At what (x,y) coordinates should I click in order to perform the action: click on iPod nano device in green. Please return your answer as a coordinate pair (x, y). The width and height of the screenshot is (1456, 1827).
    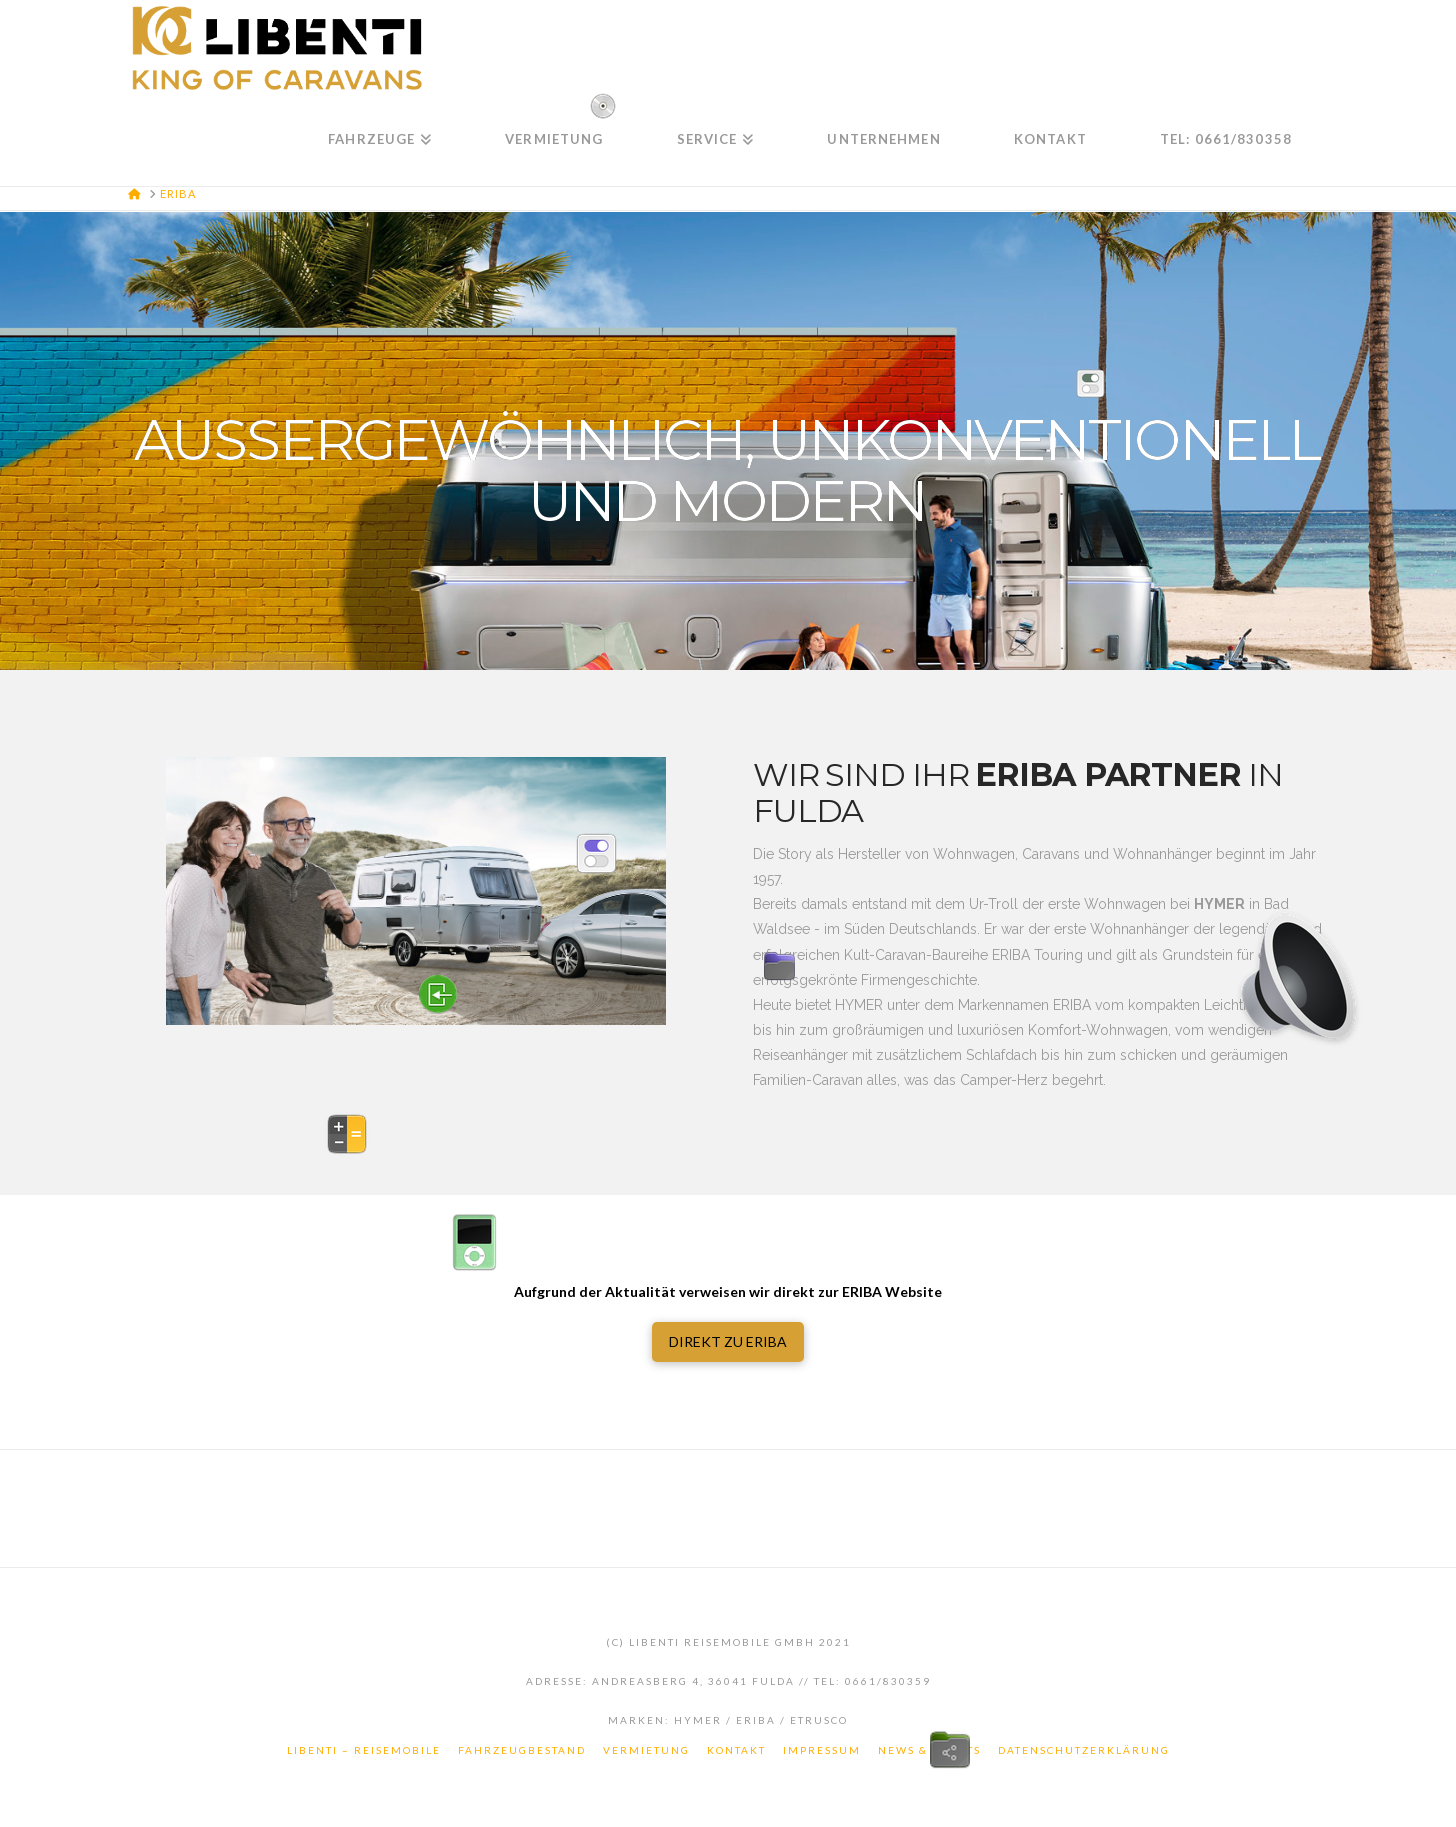
    Looking at the image, I should click on (474, 1229).